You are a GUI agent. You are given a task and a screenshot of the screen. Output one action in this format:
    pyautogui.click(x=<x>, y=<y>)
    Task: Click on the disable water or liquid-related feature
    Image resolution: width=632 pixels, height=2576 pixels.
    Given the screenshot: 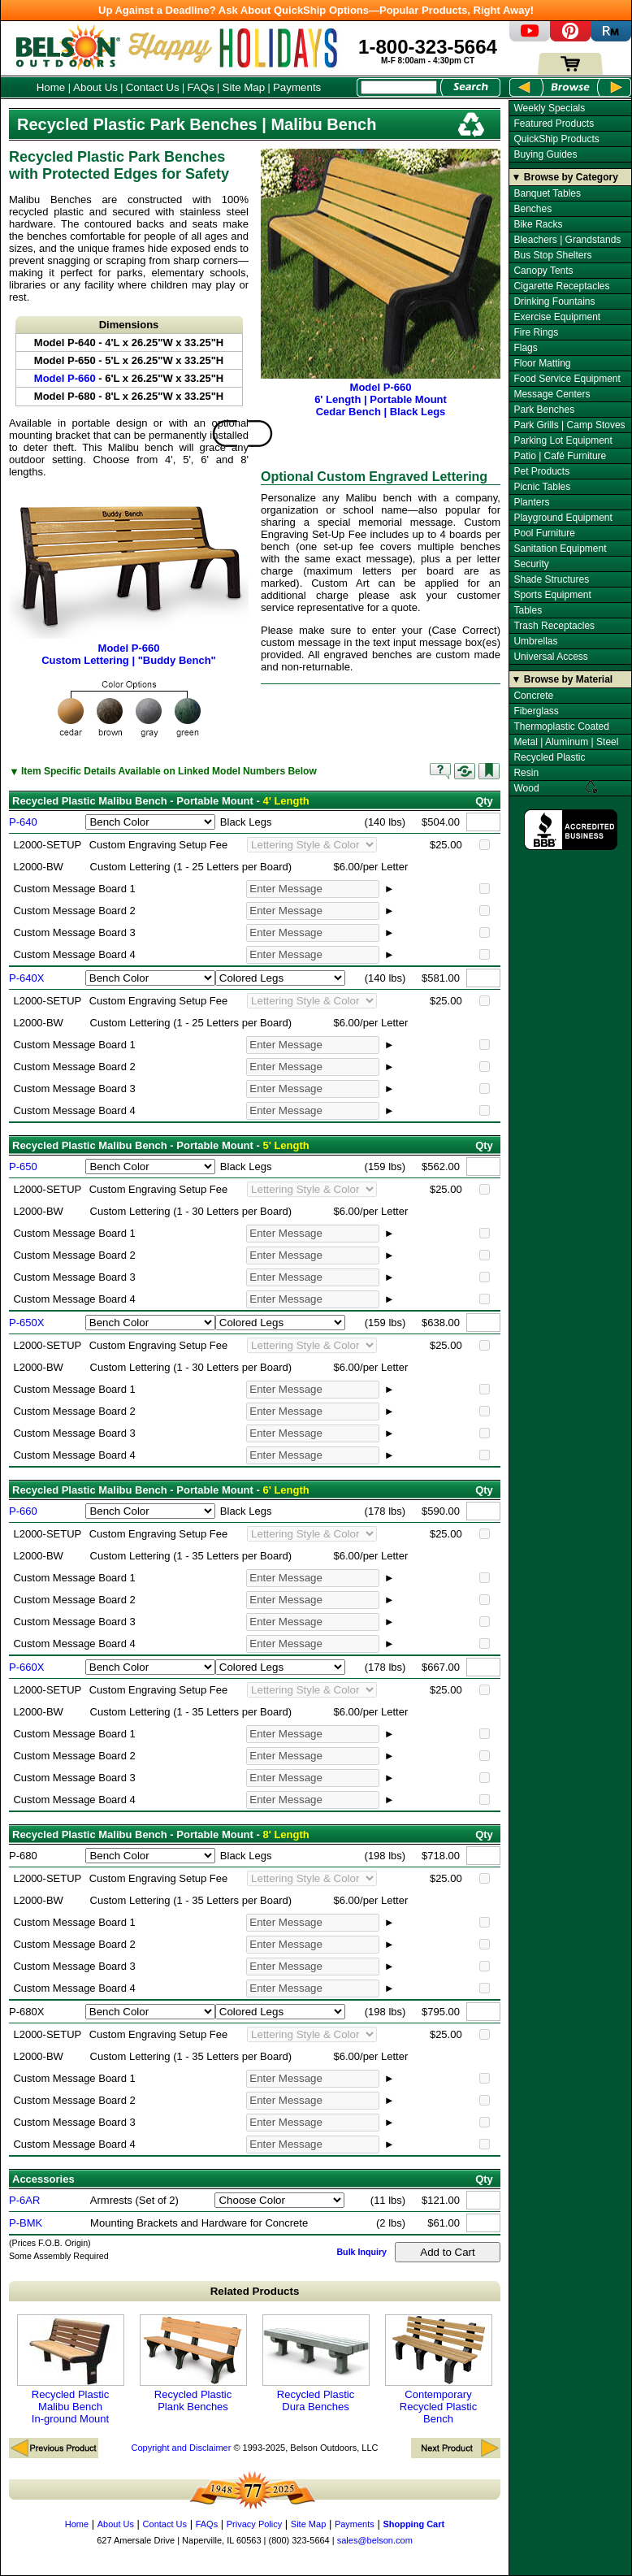 What is the action you would take?
    pyautogui.click(x=591, y=787)
    